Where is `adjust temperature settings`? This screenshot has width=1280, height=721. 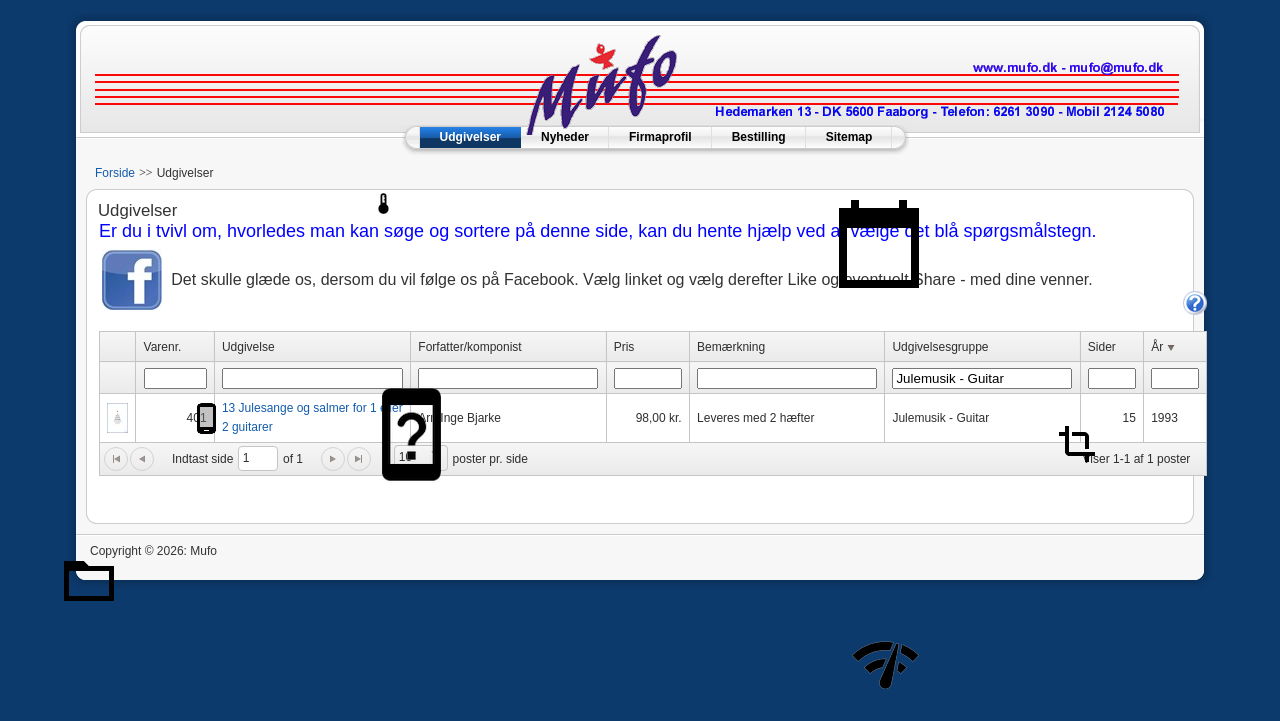
adjust temperature settings is located at coordinates (383, 203).